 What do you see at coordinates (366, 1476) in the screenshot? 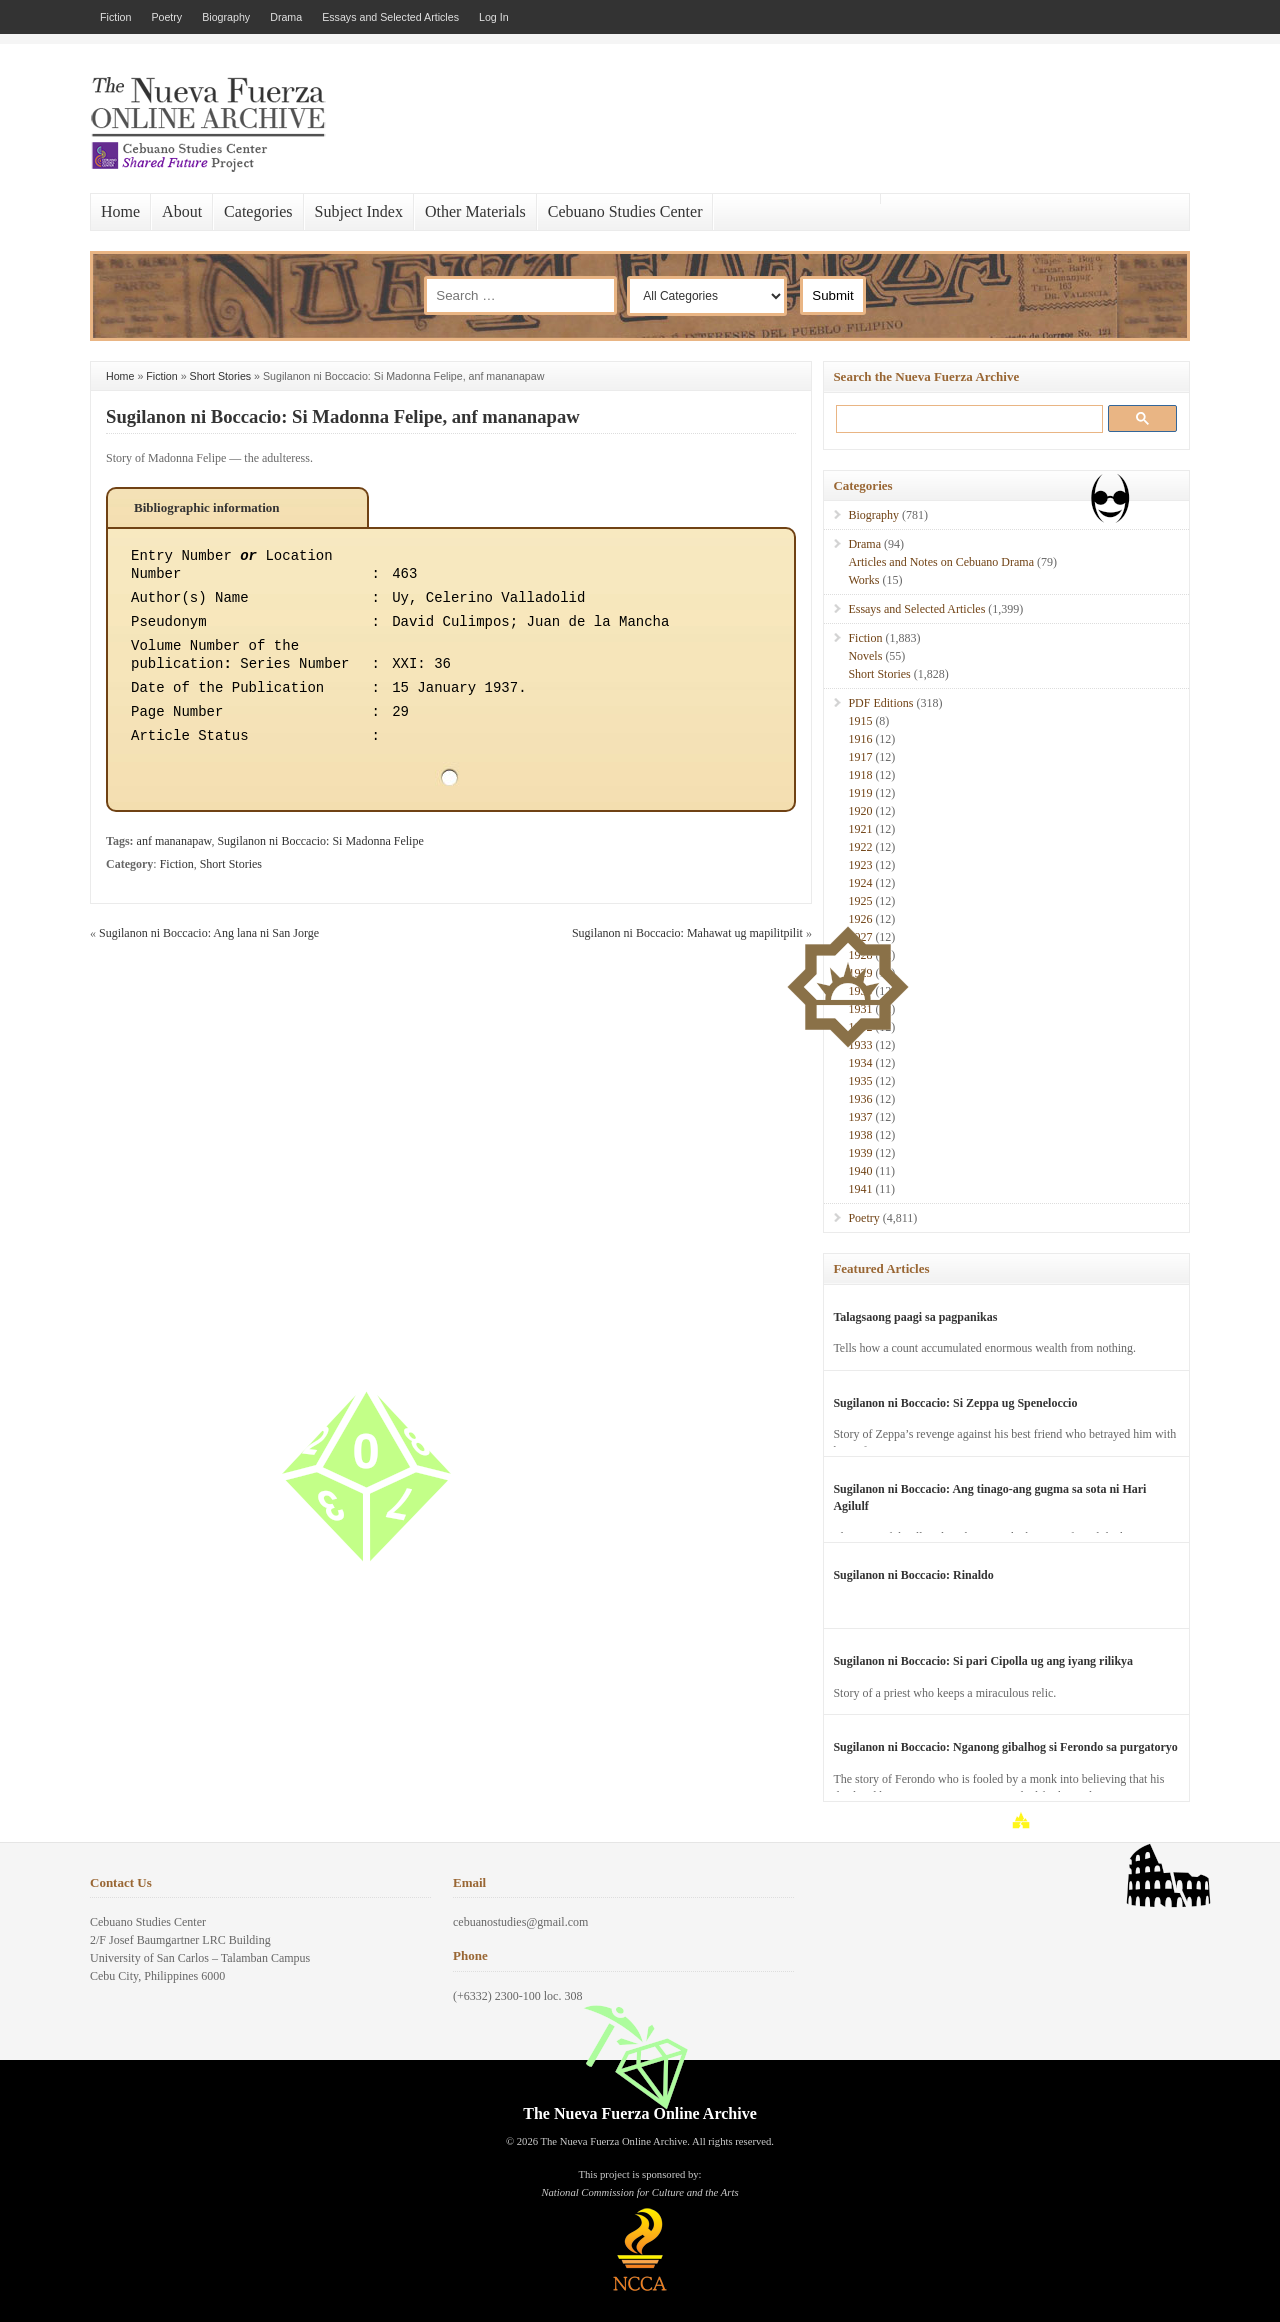
I see `select a 10-sided die for rolling` at bounding box center [366, 1476].